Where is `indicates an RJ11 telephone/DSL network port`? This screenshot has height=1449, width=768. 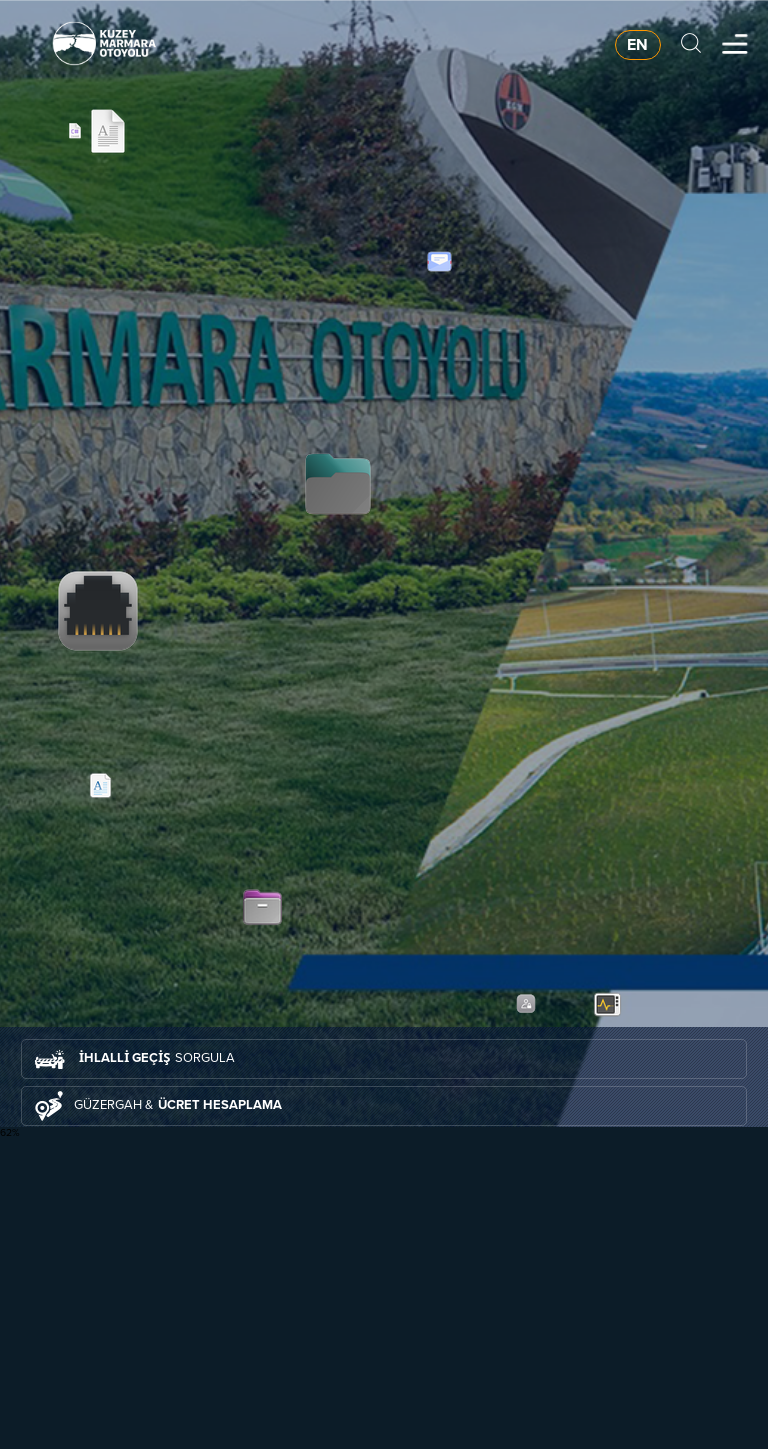
indicates an RJ11 telephone/DSL network port is located at coordinates (98, 611).